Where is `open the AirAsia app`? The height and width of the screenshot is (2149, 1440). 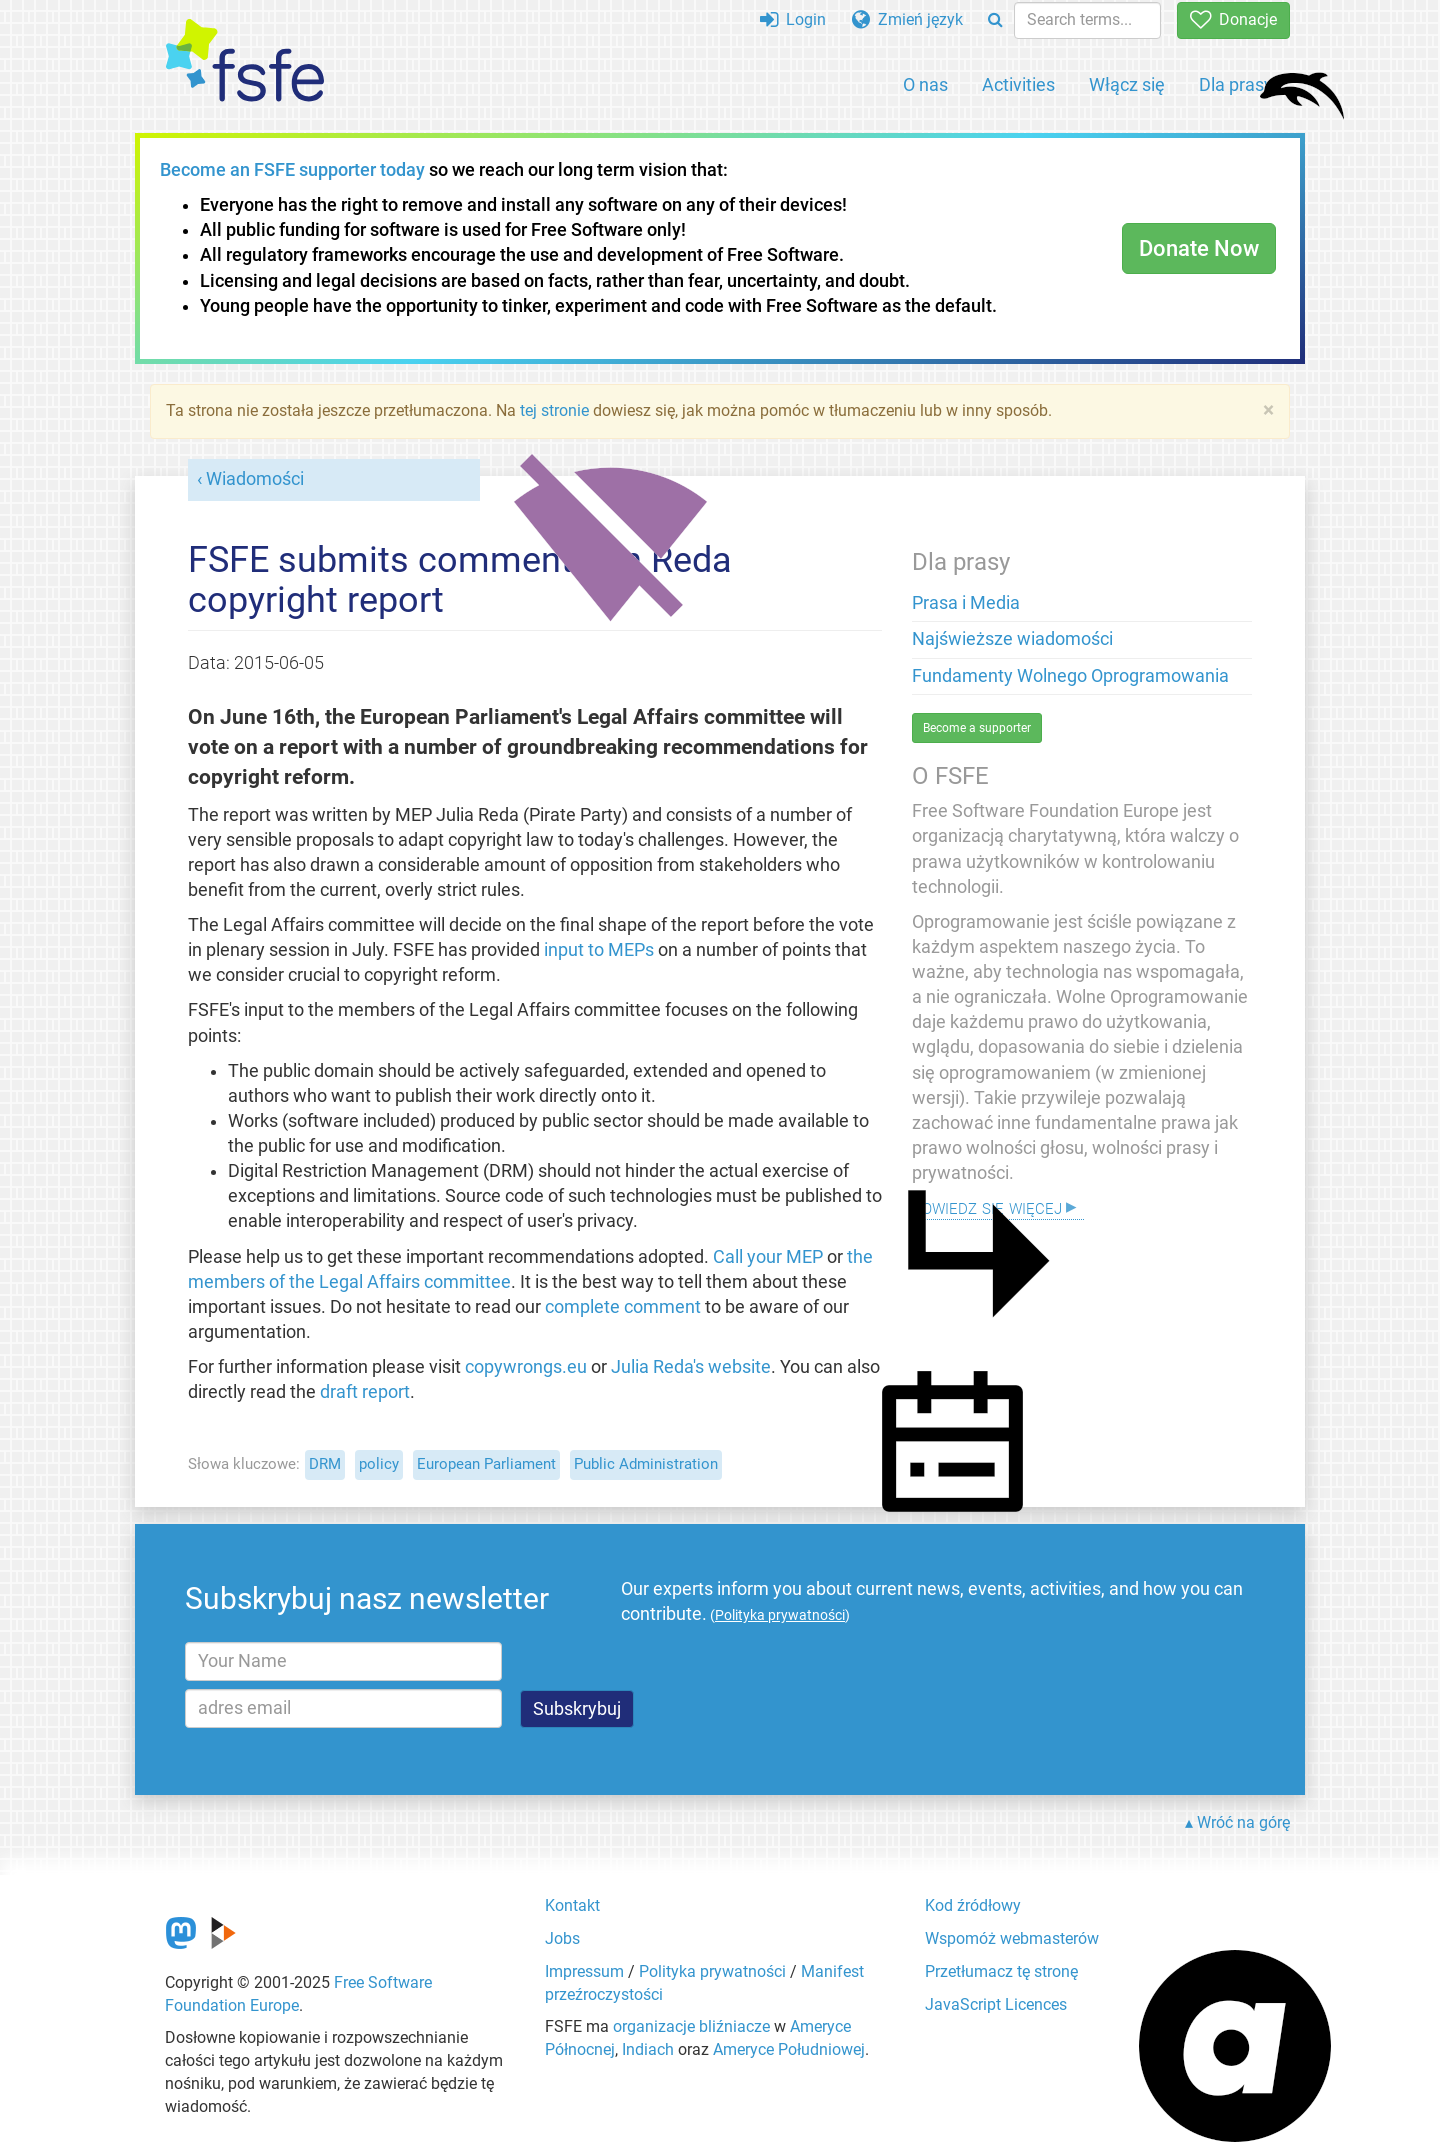
open the AirAsia app is located at coordinates (1235, 2046).